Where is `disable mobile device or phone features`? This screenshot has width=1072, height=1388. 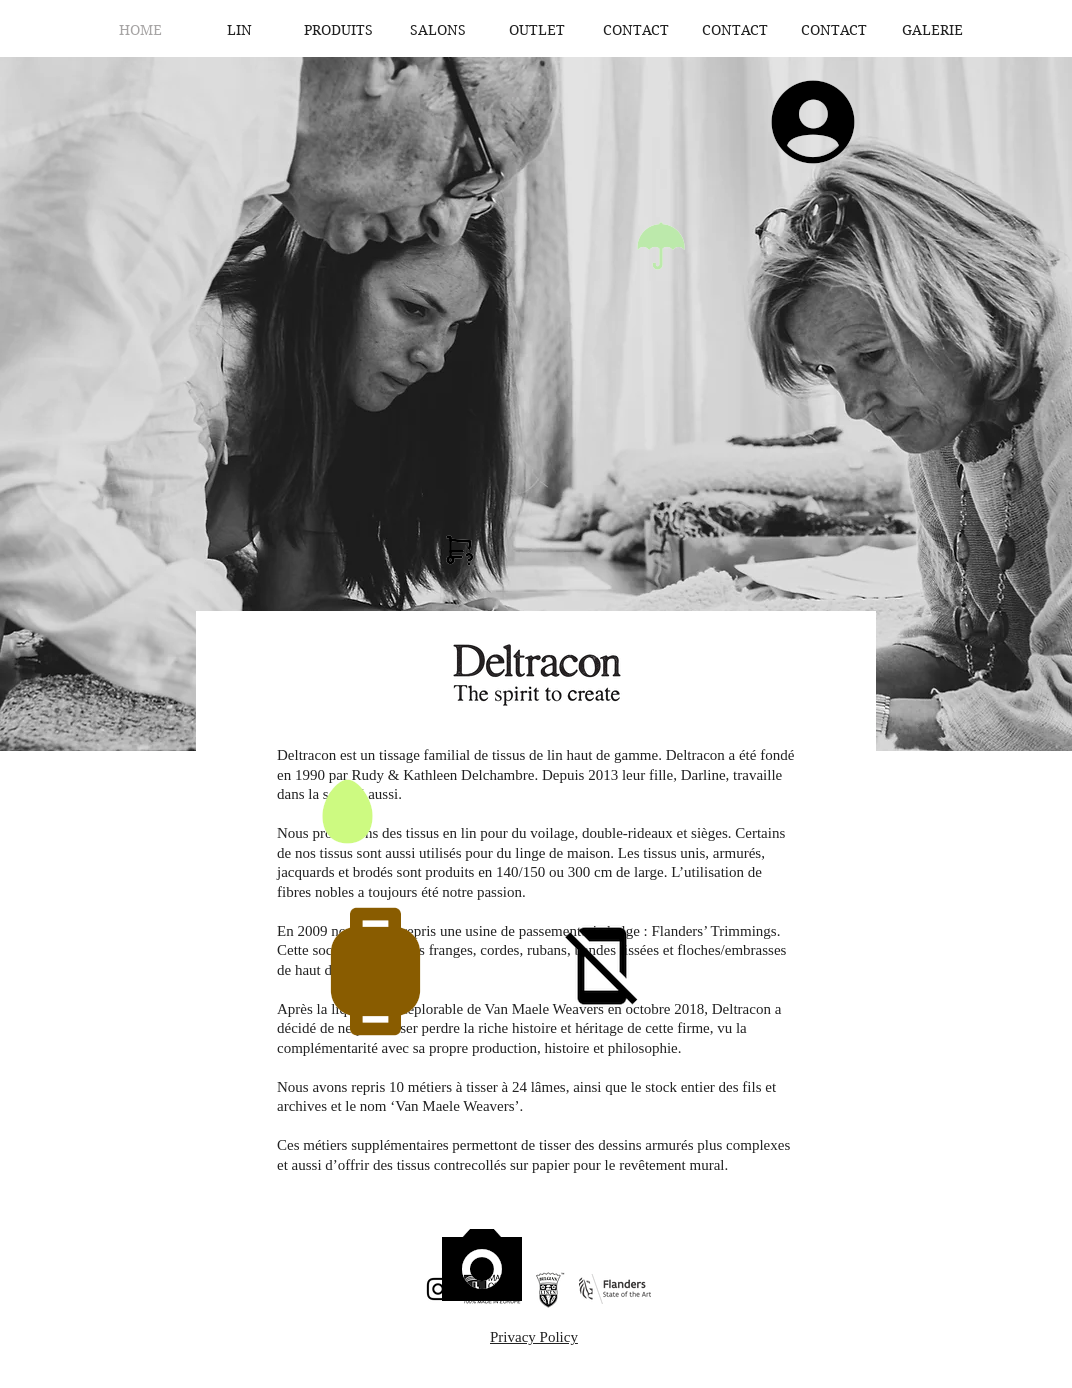
disable mobile device or phone features is located at coordinates (602, 966).